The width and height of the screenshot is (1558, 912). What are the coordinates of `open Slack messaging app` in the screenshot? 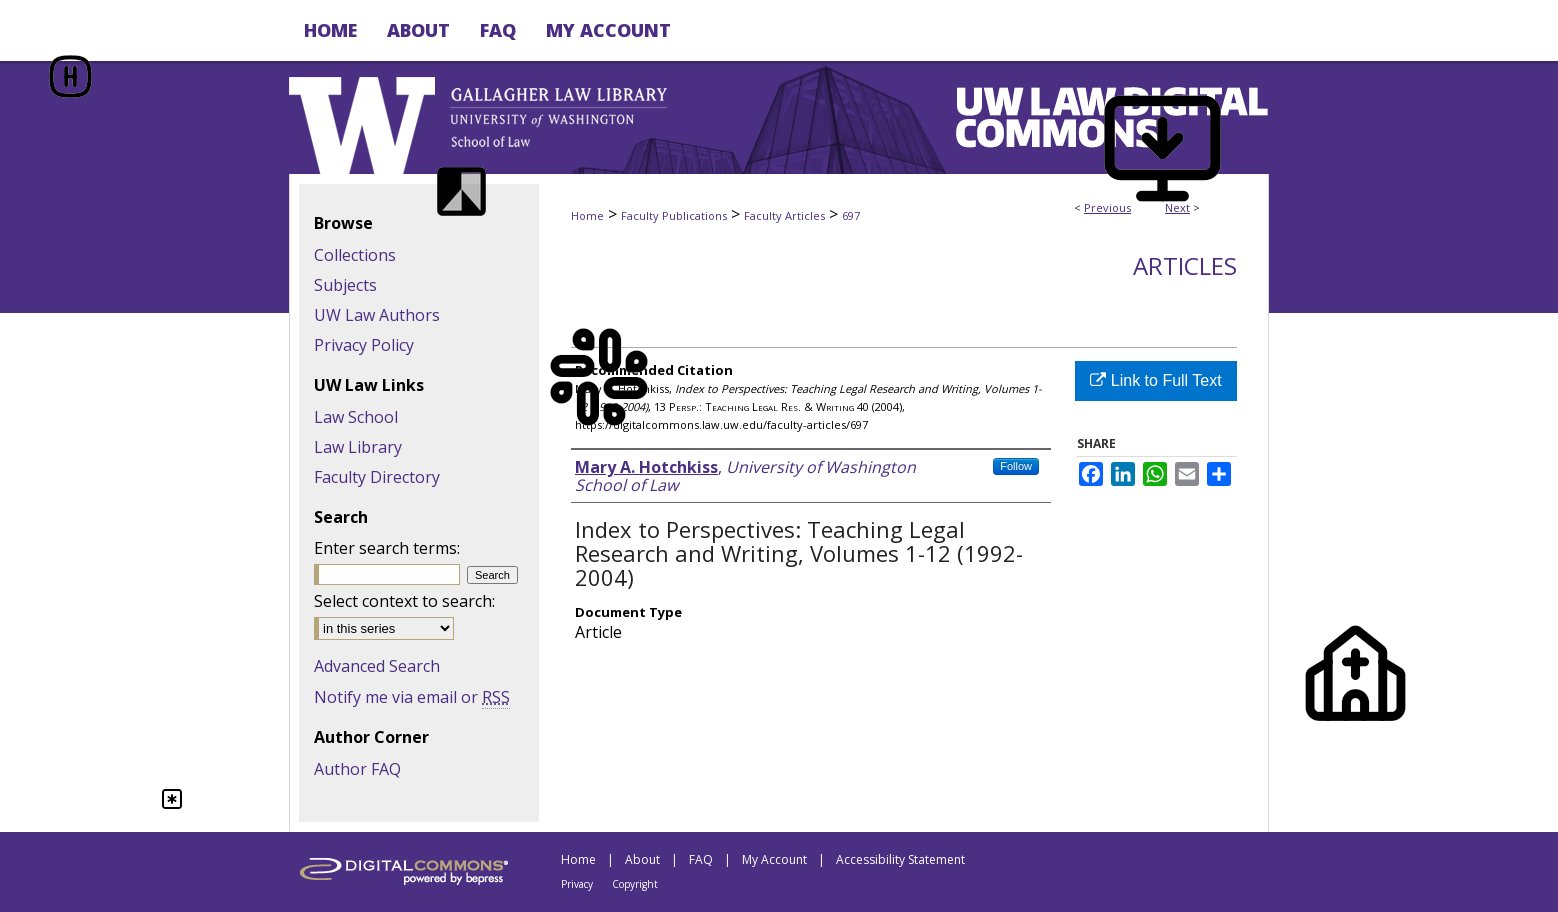 It's located at (599, 377).